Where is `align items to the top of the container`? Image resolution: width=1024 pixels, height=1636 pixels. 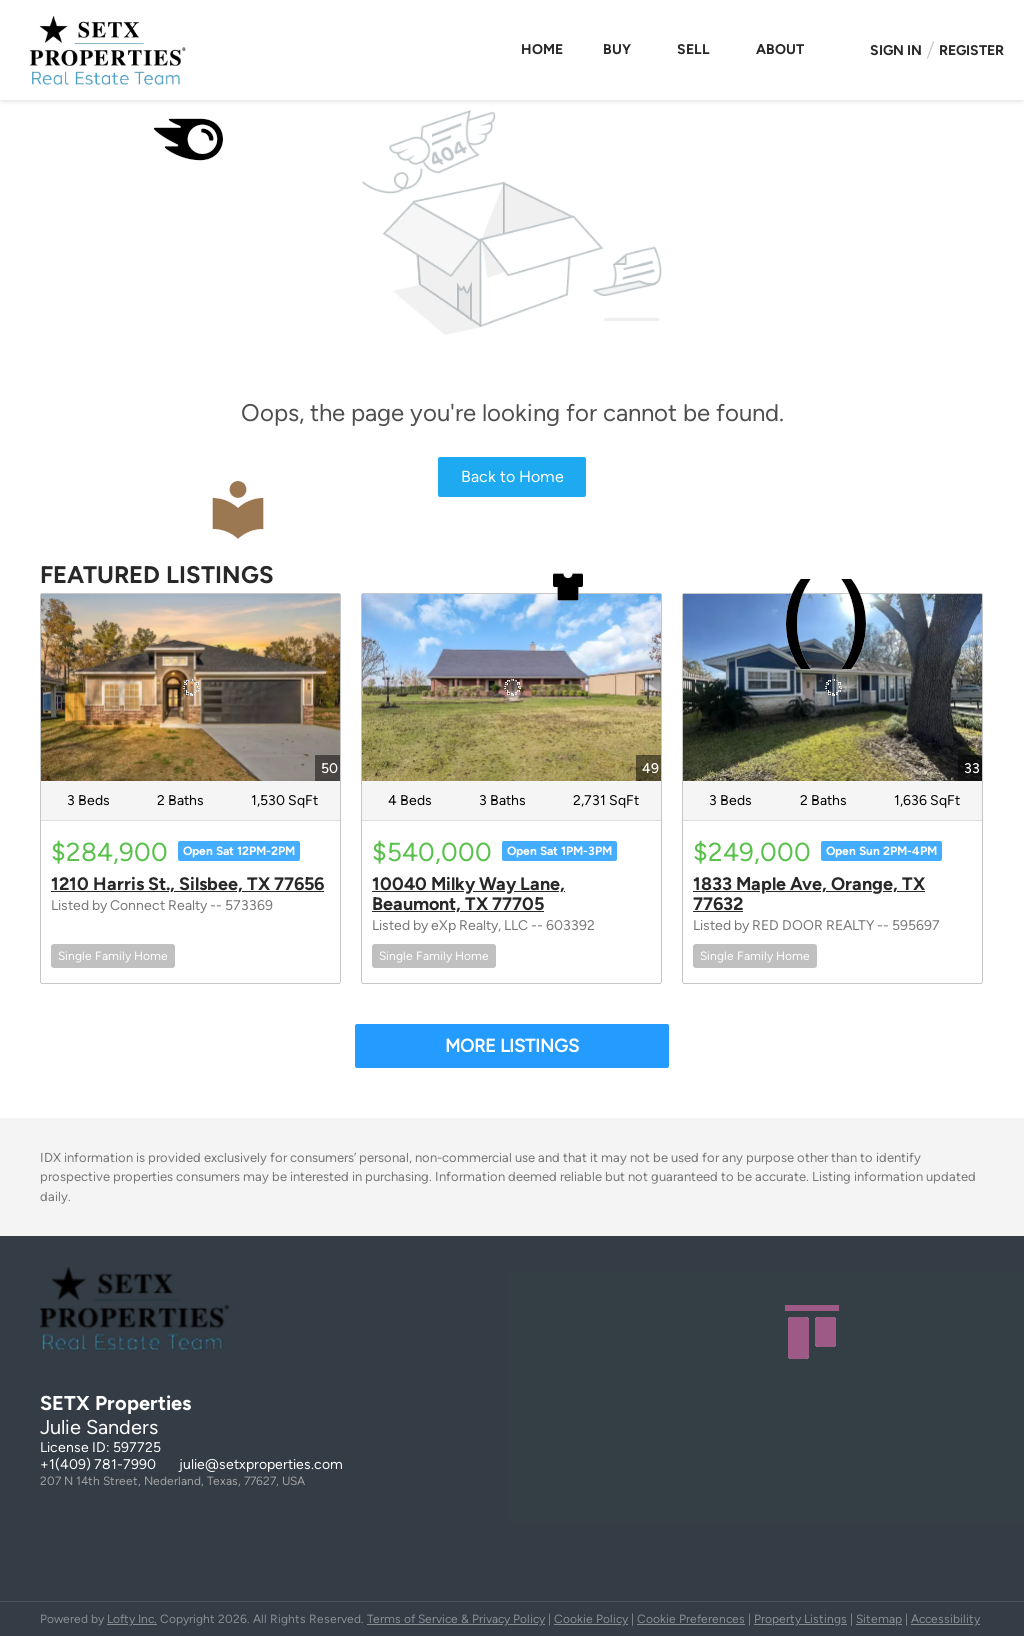
align items to the top of the container is located at coordinates (812, 1332).